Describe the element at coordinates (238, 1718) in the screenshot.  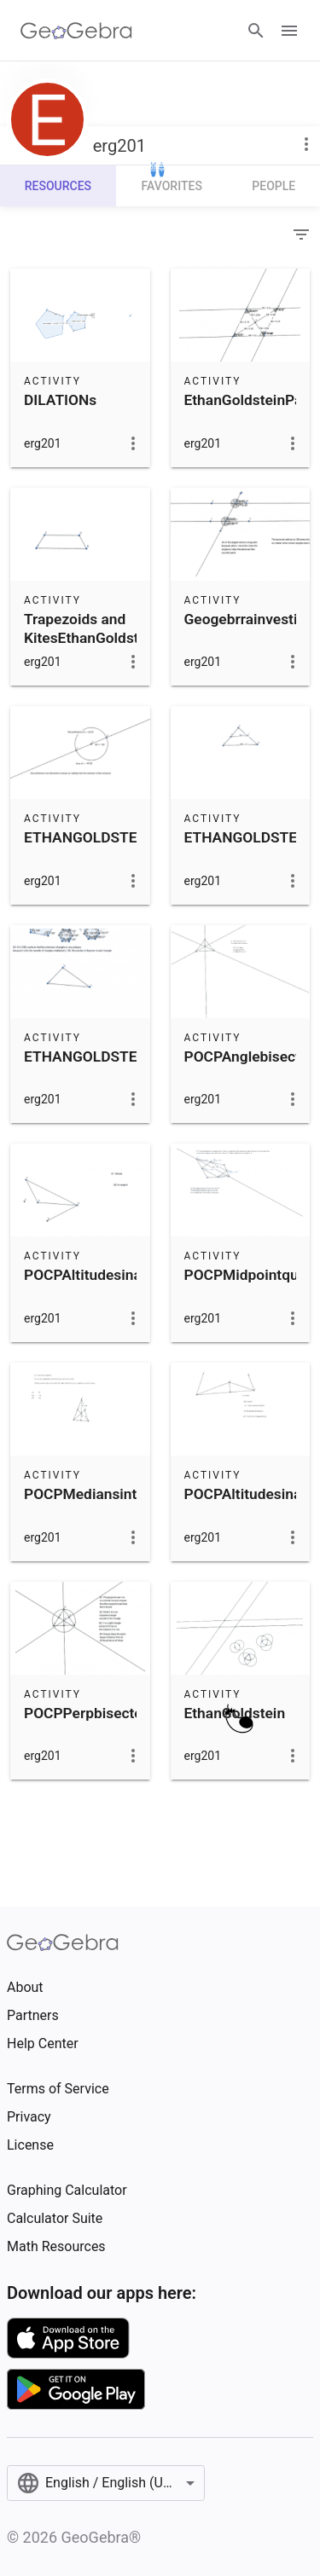
I see `select eggplant/aubergine ingredient` at that location.